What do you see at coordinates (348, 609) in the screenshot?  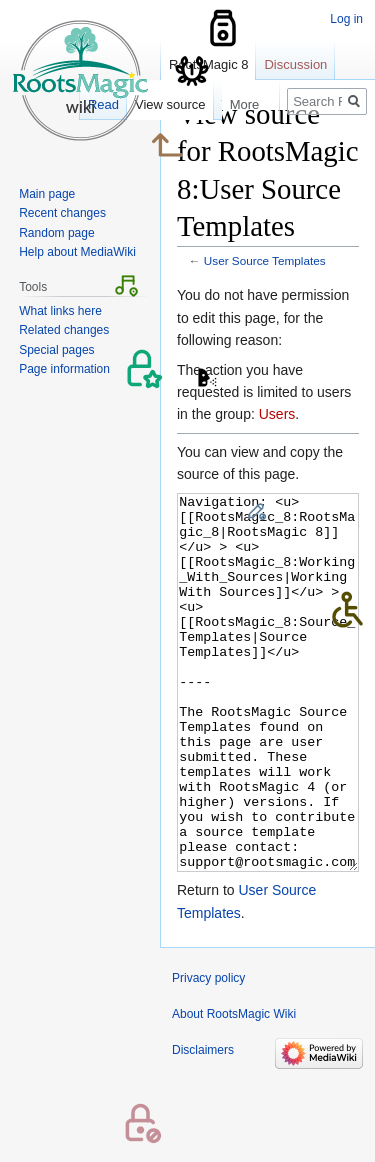 I see `accessibility options or settings` at bounding box center [348, 609].